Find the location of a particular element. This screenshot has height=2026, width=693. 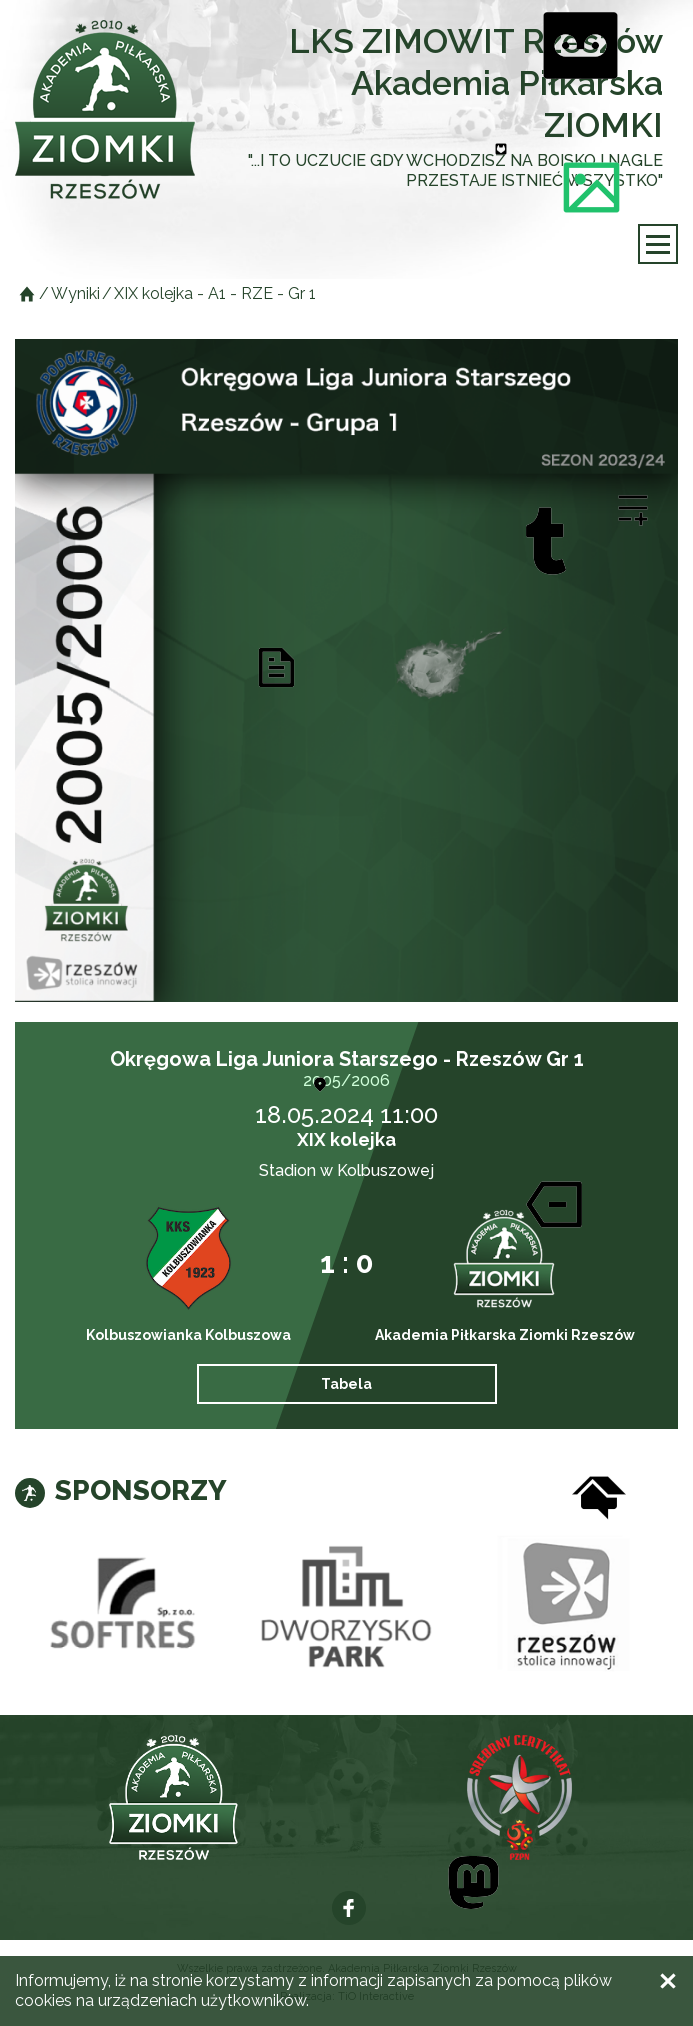

open GitLab repository is located at coordinates (501, 149).